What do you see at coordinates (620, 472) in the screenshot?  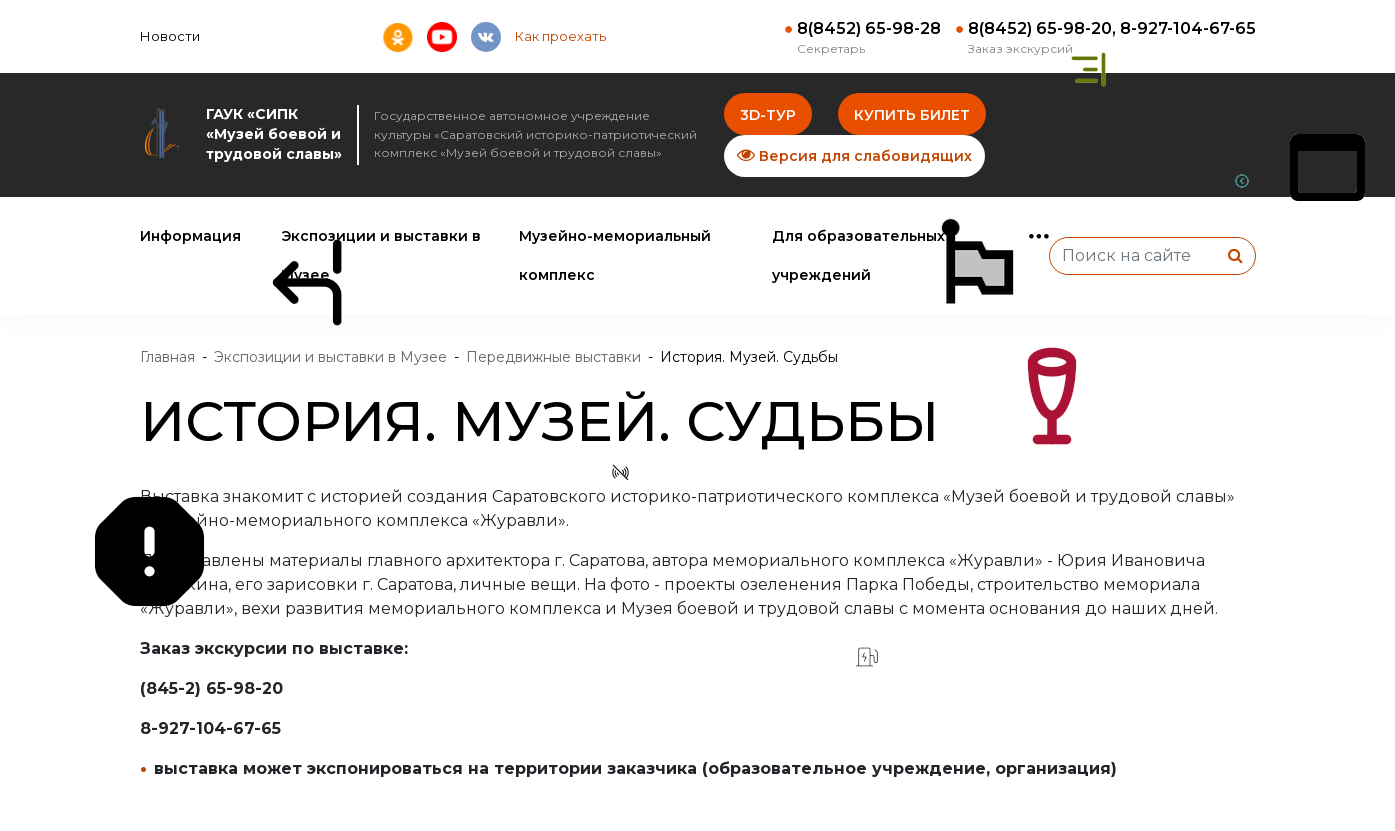 I see `no signal or connection unavailable` at bounding box center [620, 472].